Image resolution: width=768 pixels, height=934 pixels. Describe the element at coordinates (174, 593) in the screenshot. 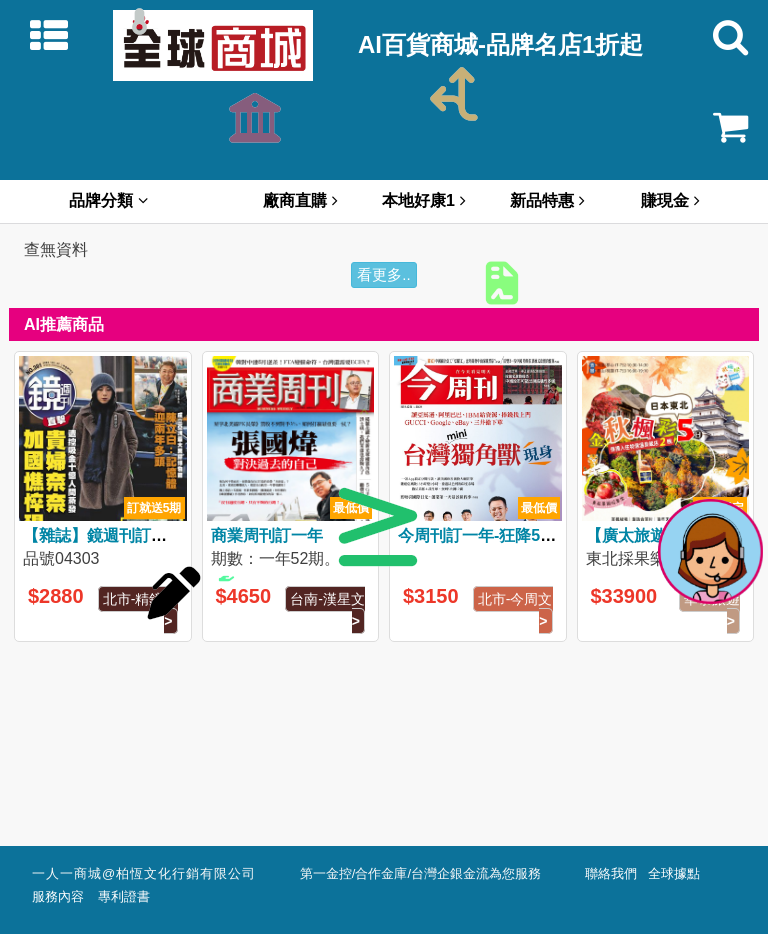

I see `edit or modify content` at that location.